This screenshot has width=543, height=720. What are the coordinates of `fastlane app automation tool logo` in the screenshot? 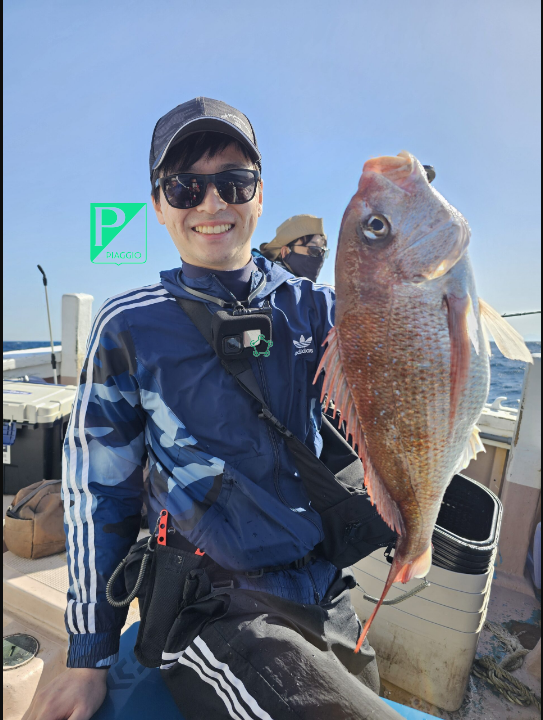 It's located at (261, 345).